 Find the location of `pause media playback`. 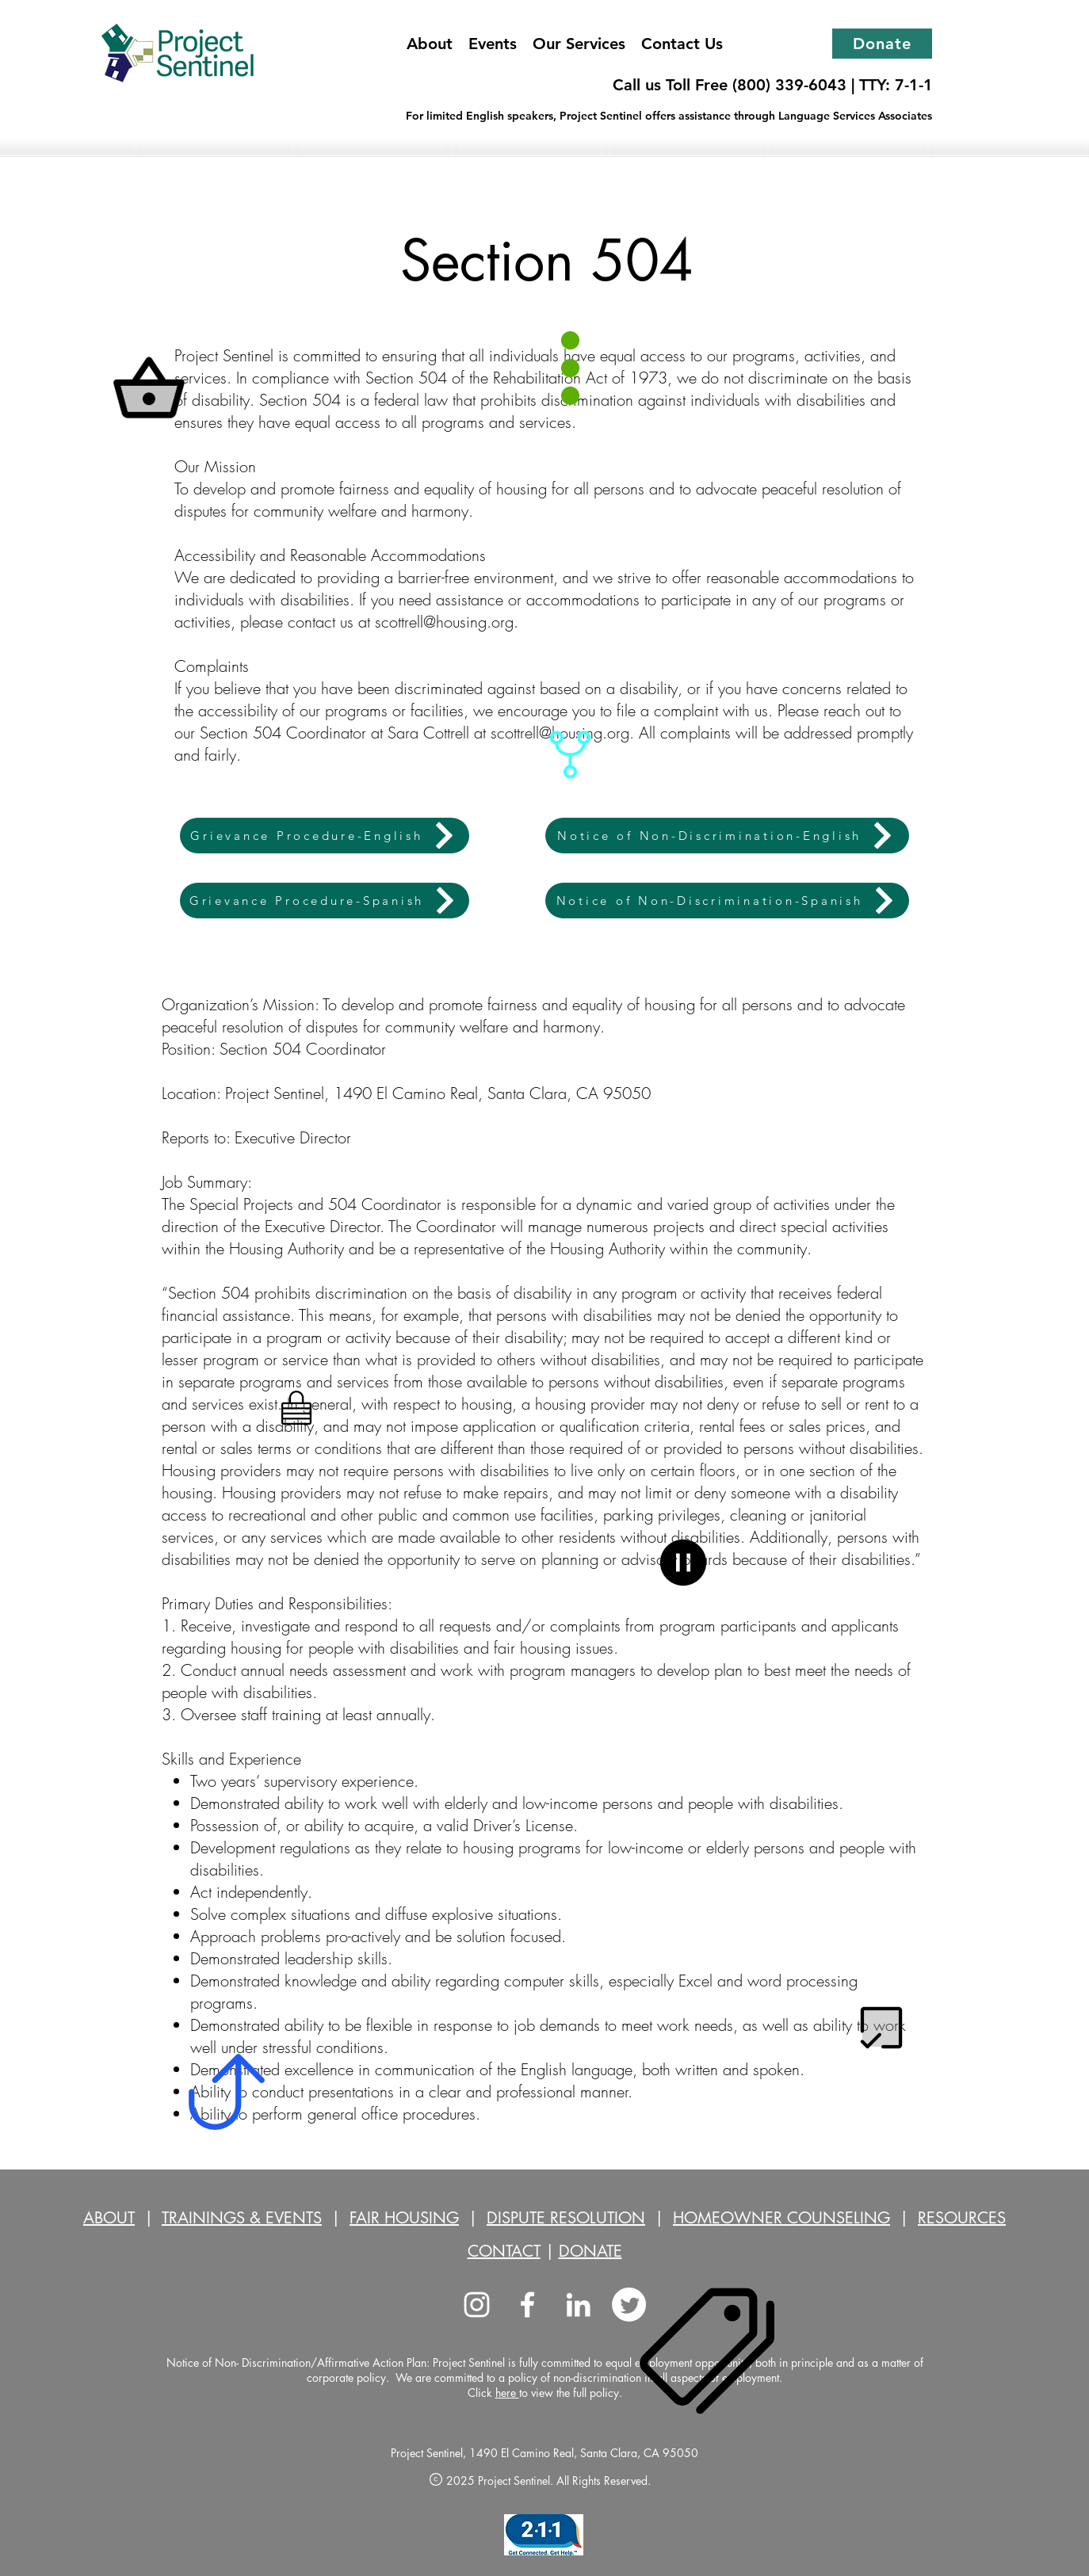

pause media playback is located at coordinates (683, 1563).